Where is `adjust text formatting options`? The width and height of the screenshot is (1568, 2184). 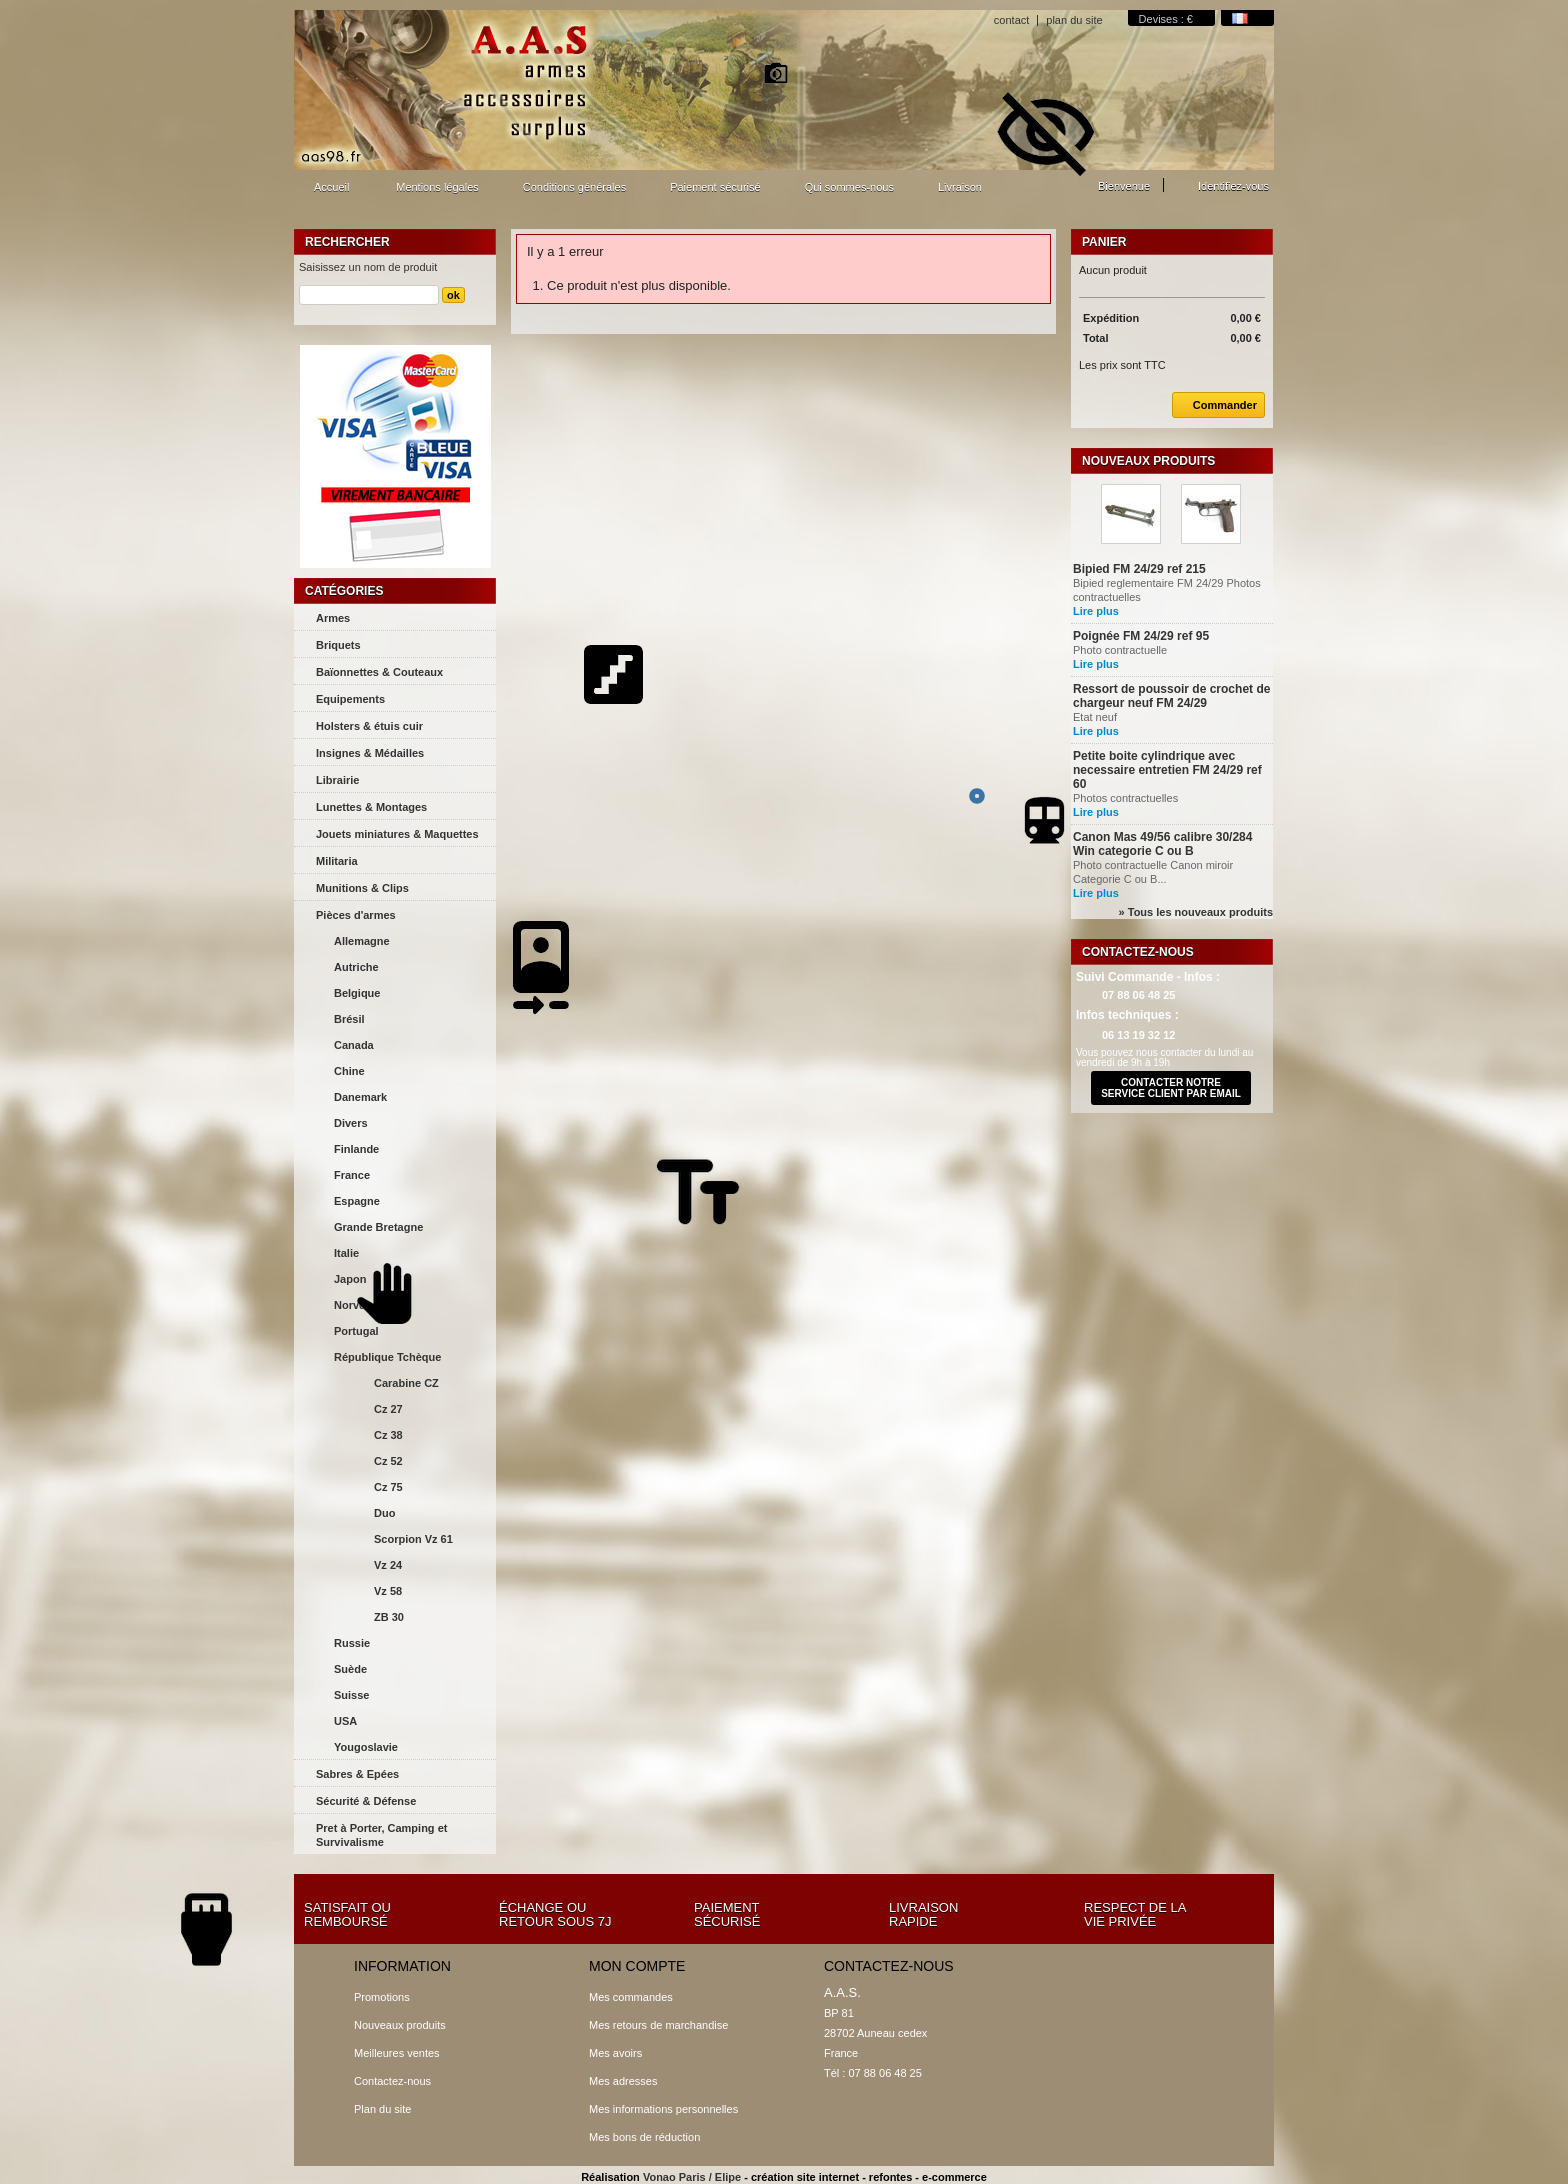
adjust text formatting options is located at coordinates (698, 1194).